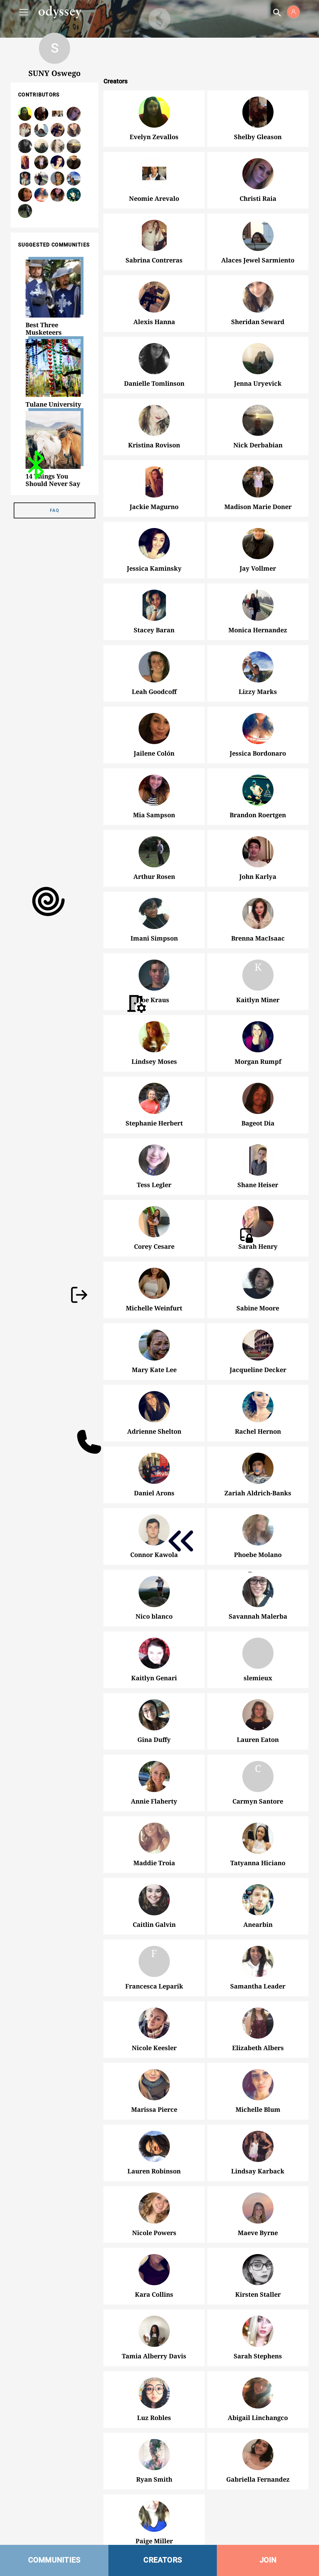 The image size is (319, 2576). Describe the element at coordinates (48, 299) in the screenshot. I see `view bridge or infrastructure information` at that location.